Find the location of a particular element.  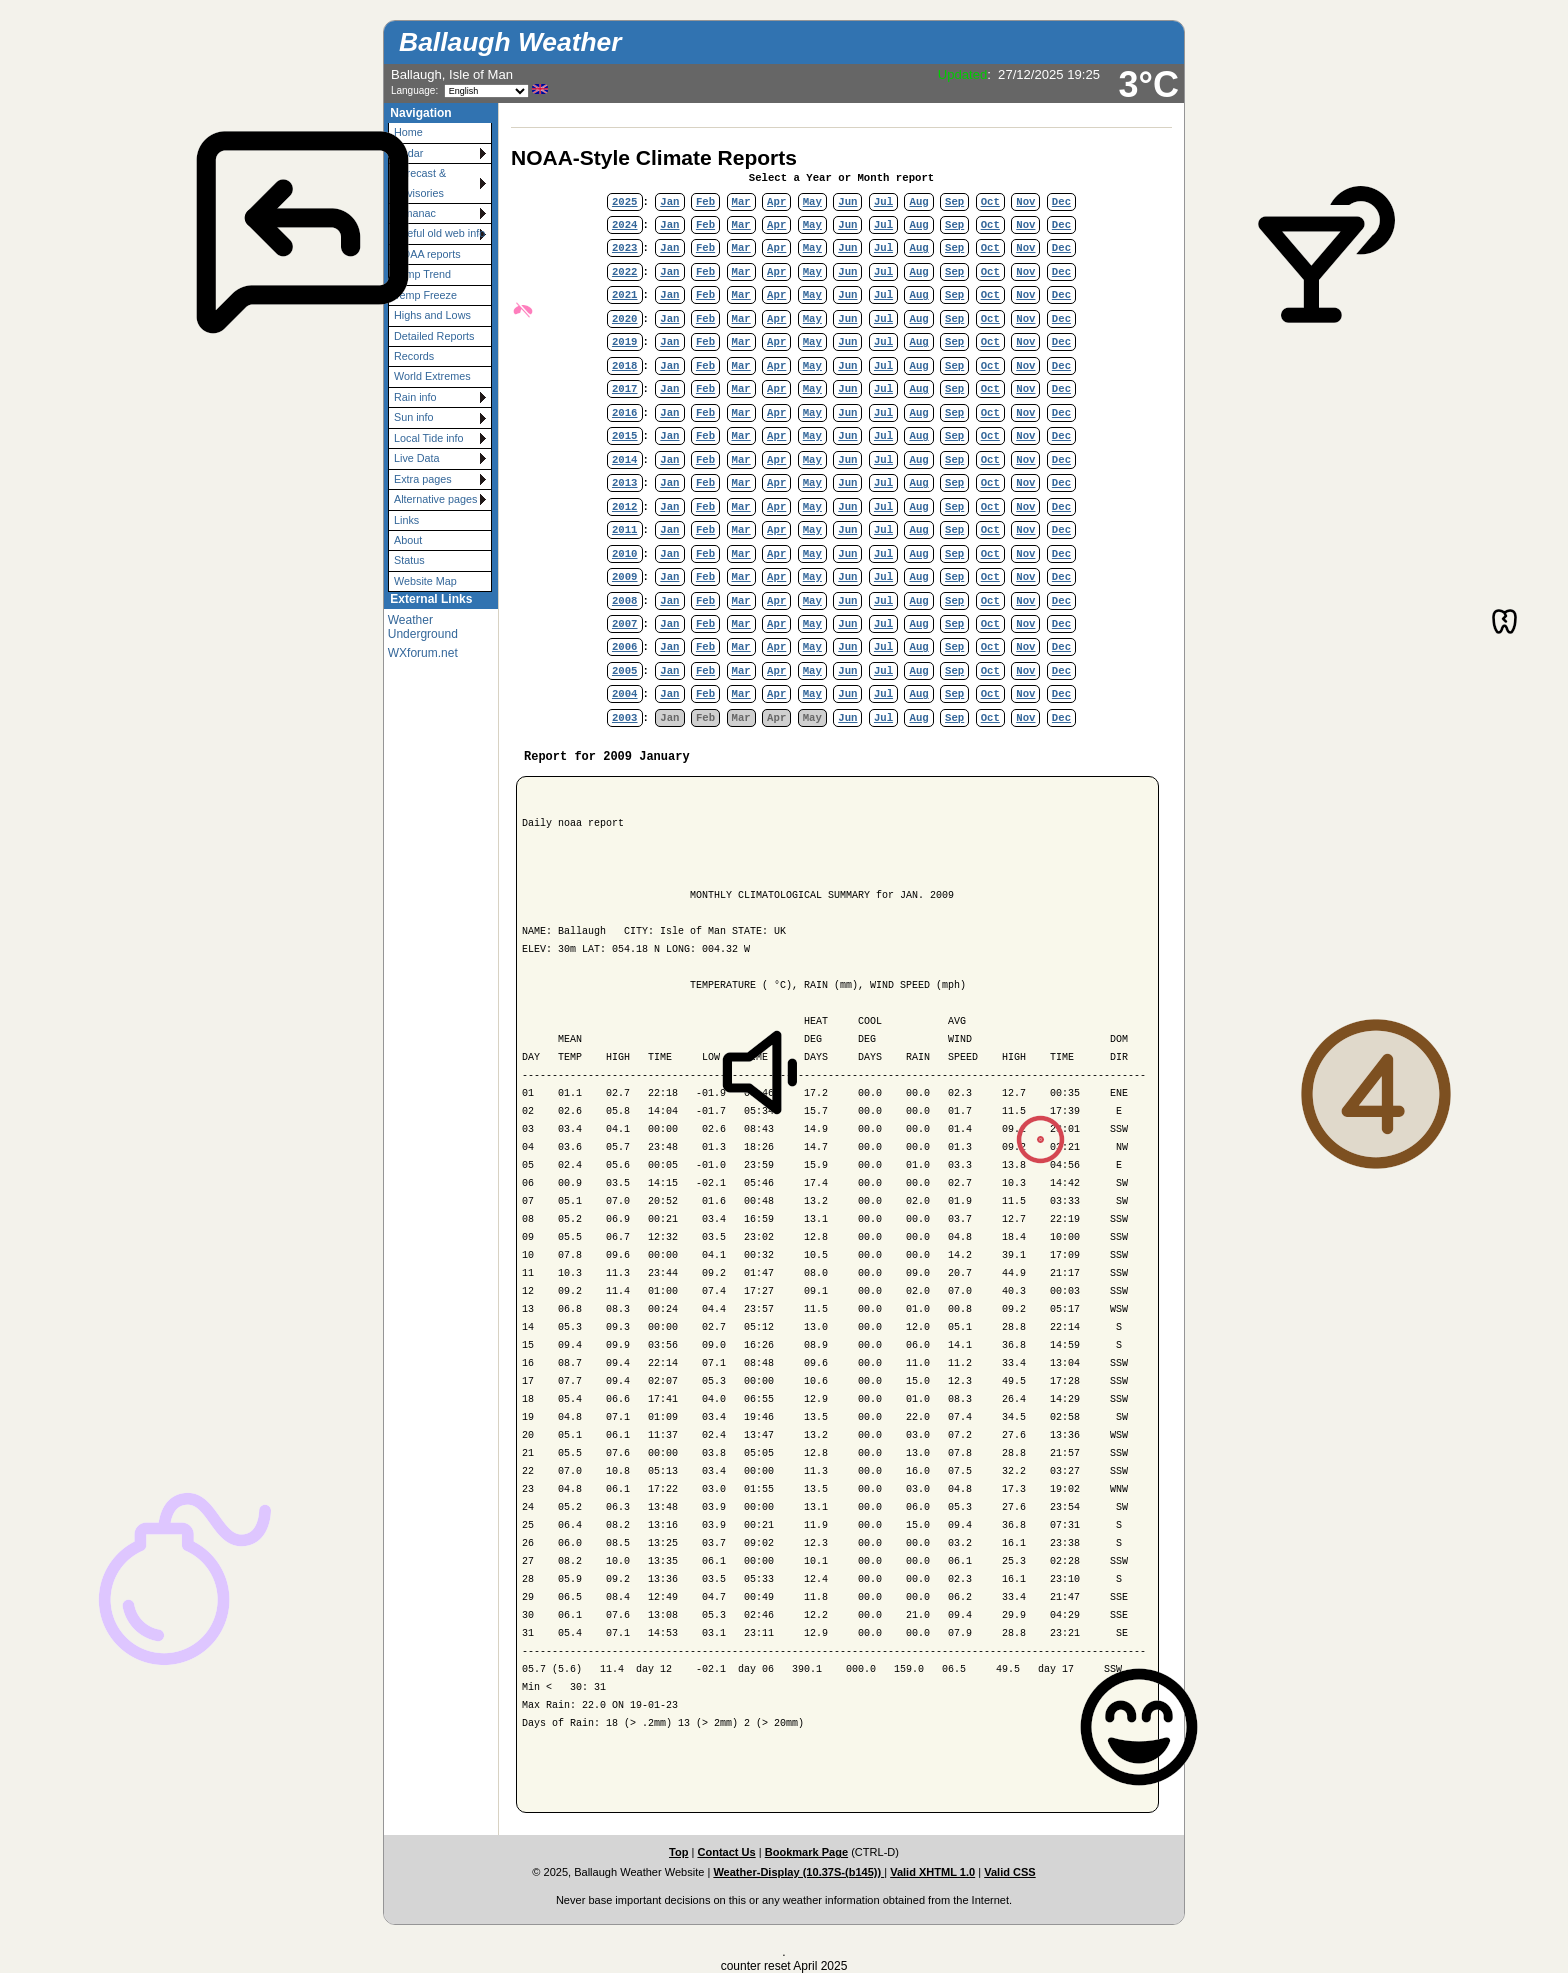

enable focus or concentration mode is located at coordinates (1040, 1139).